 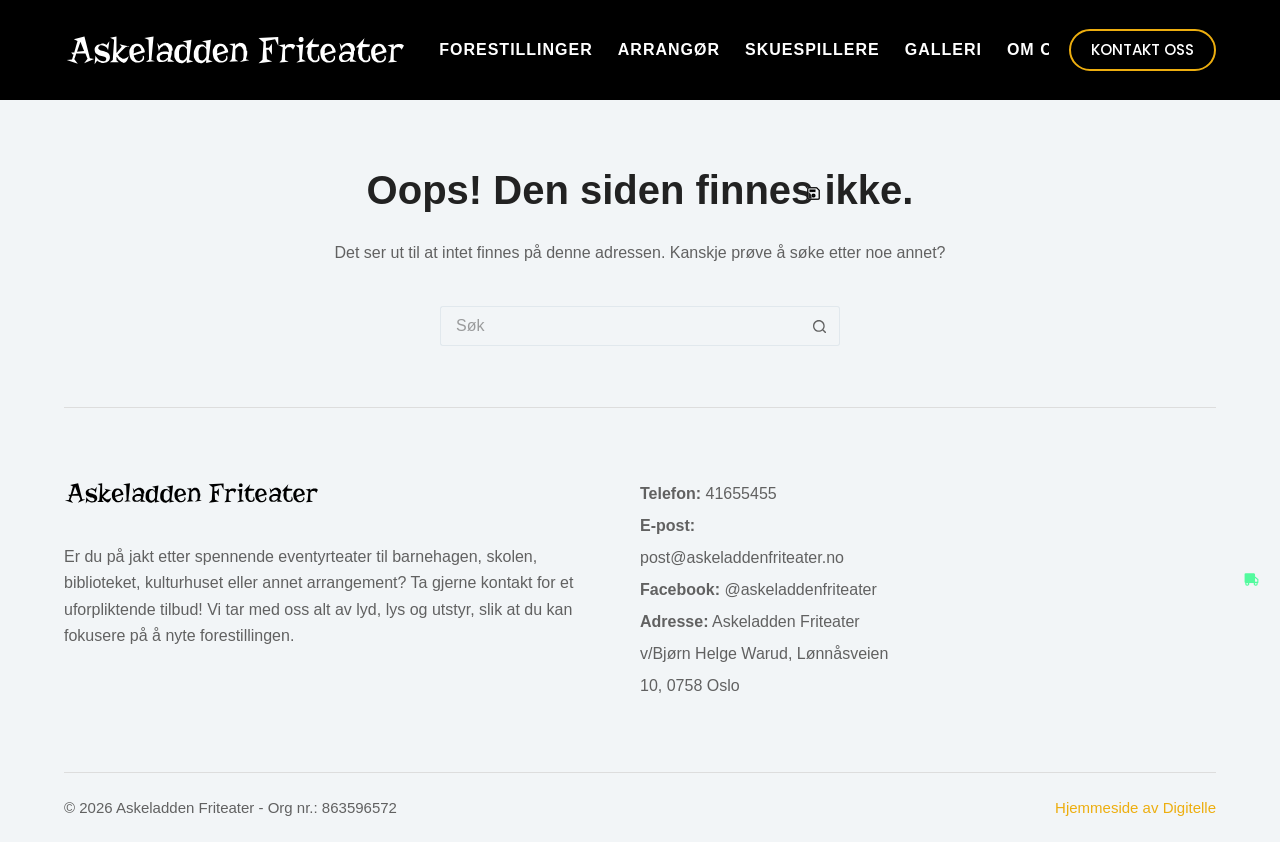 I want to click on save current file or document, so click(x=813, y=193).